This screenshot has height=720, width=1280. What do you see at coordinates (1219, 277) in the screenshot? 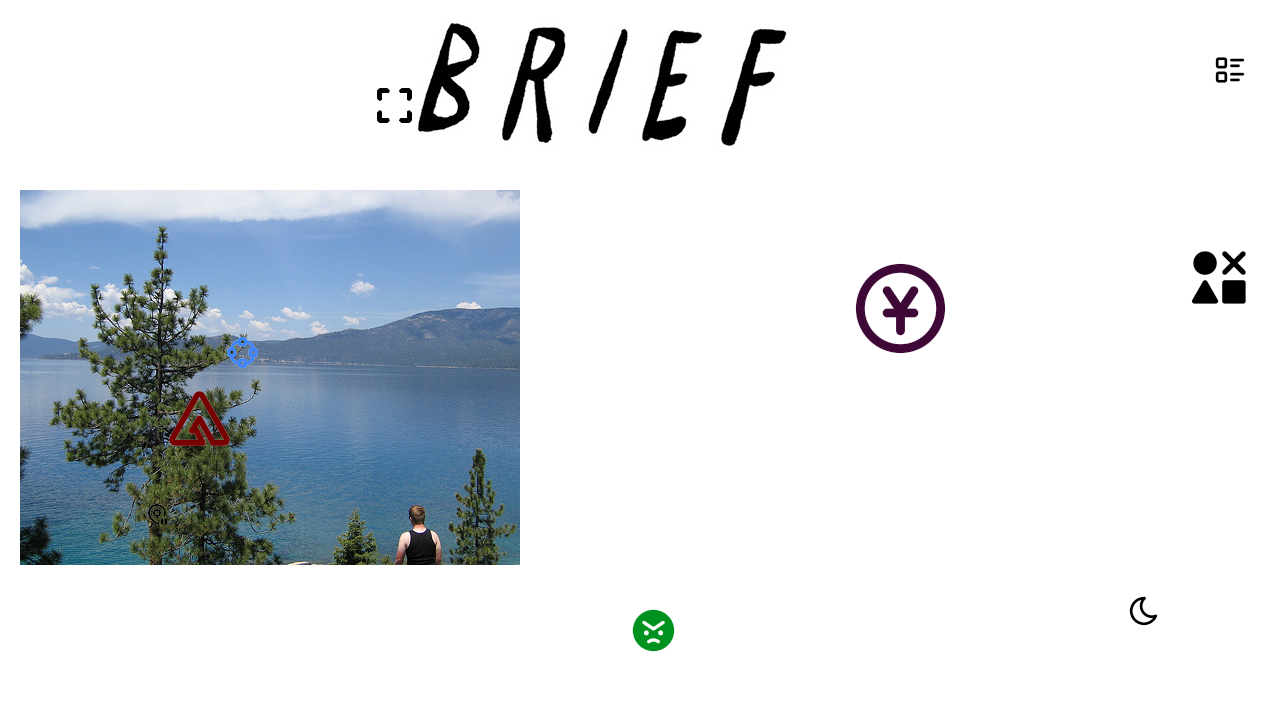
I see `access icon library or symbol collection` at bounding box center [1219, 277].